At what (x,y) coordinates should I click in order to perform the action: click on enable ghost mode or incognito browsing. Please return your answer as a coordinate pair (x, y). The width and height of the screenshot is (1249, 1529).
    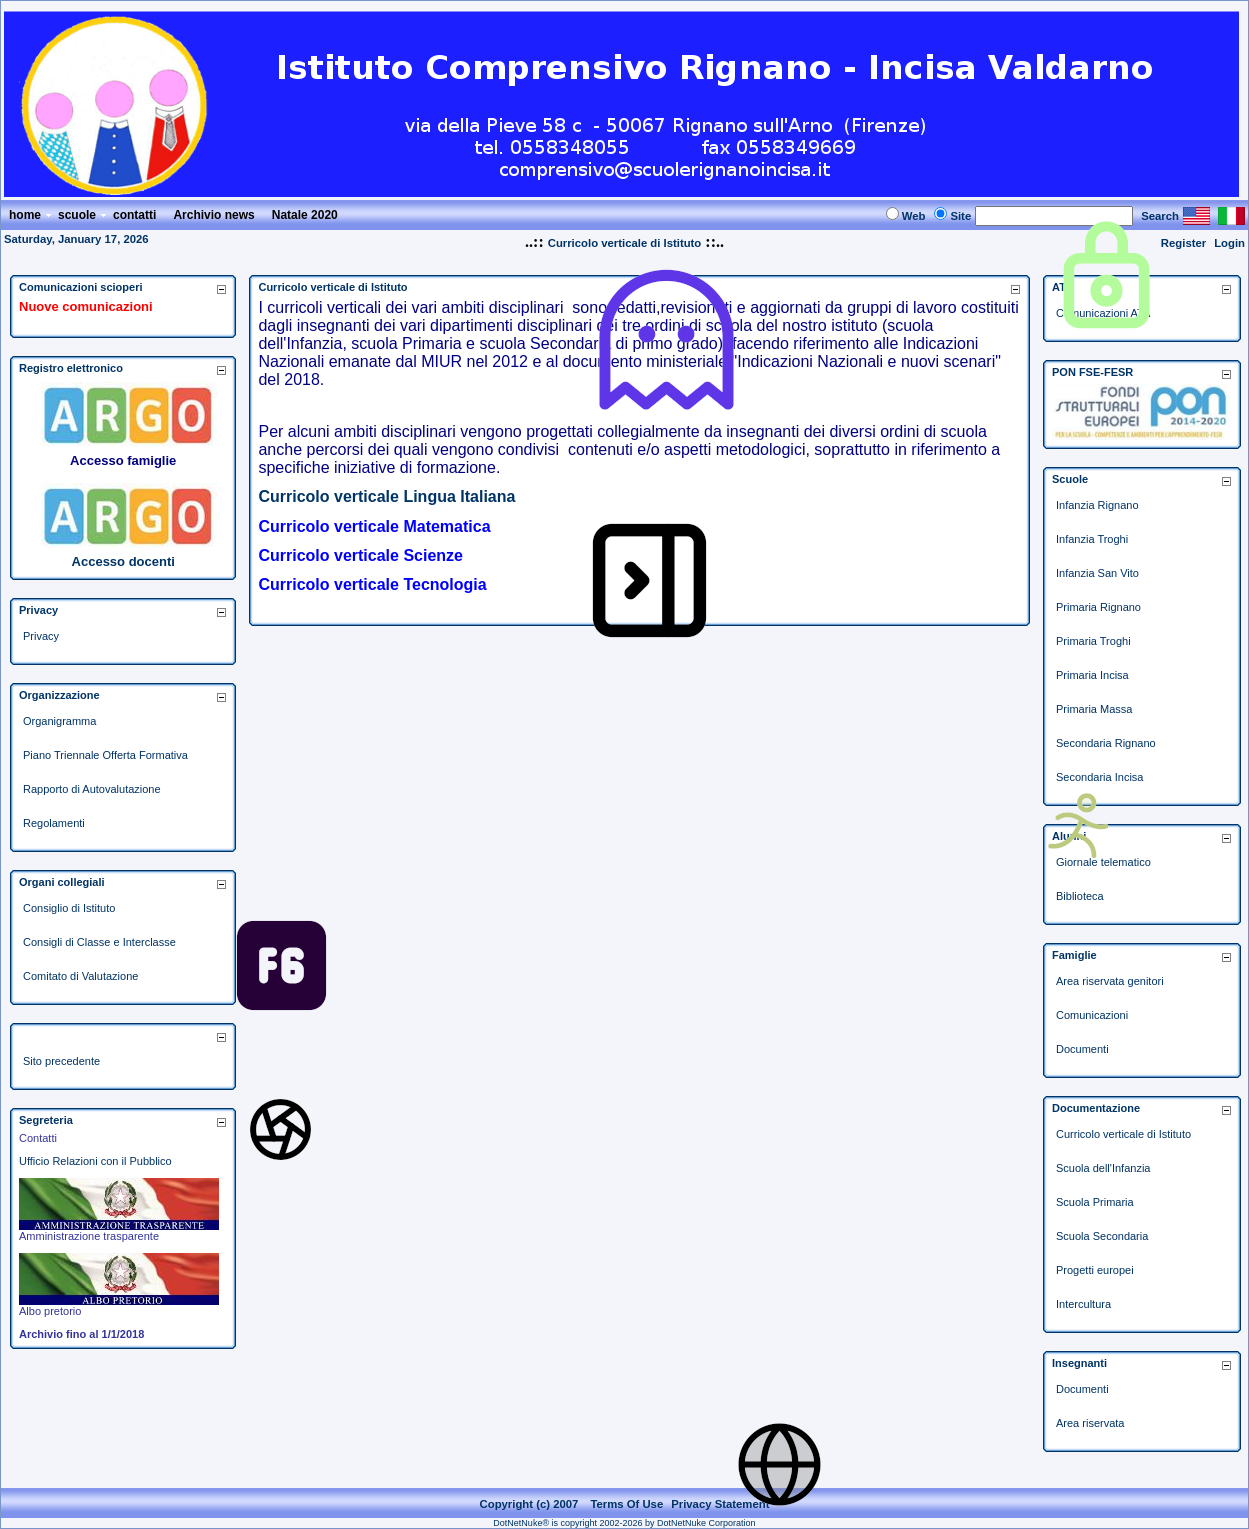
    Looking at the image, I should click on (666, 342).